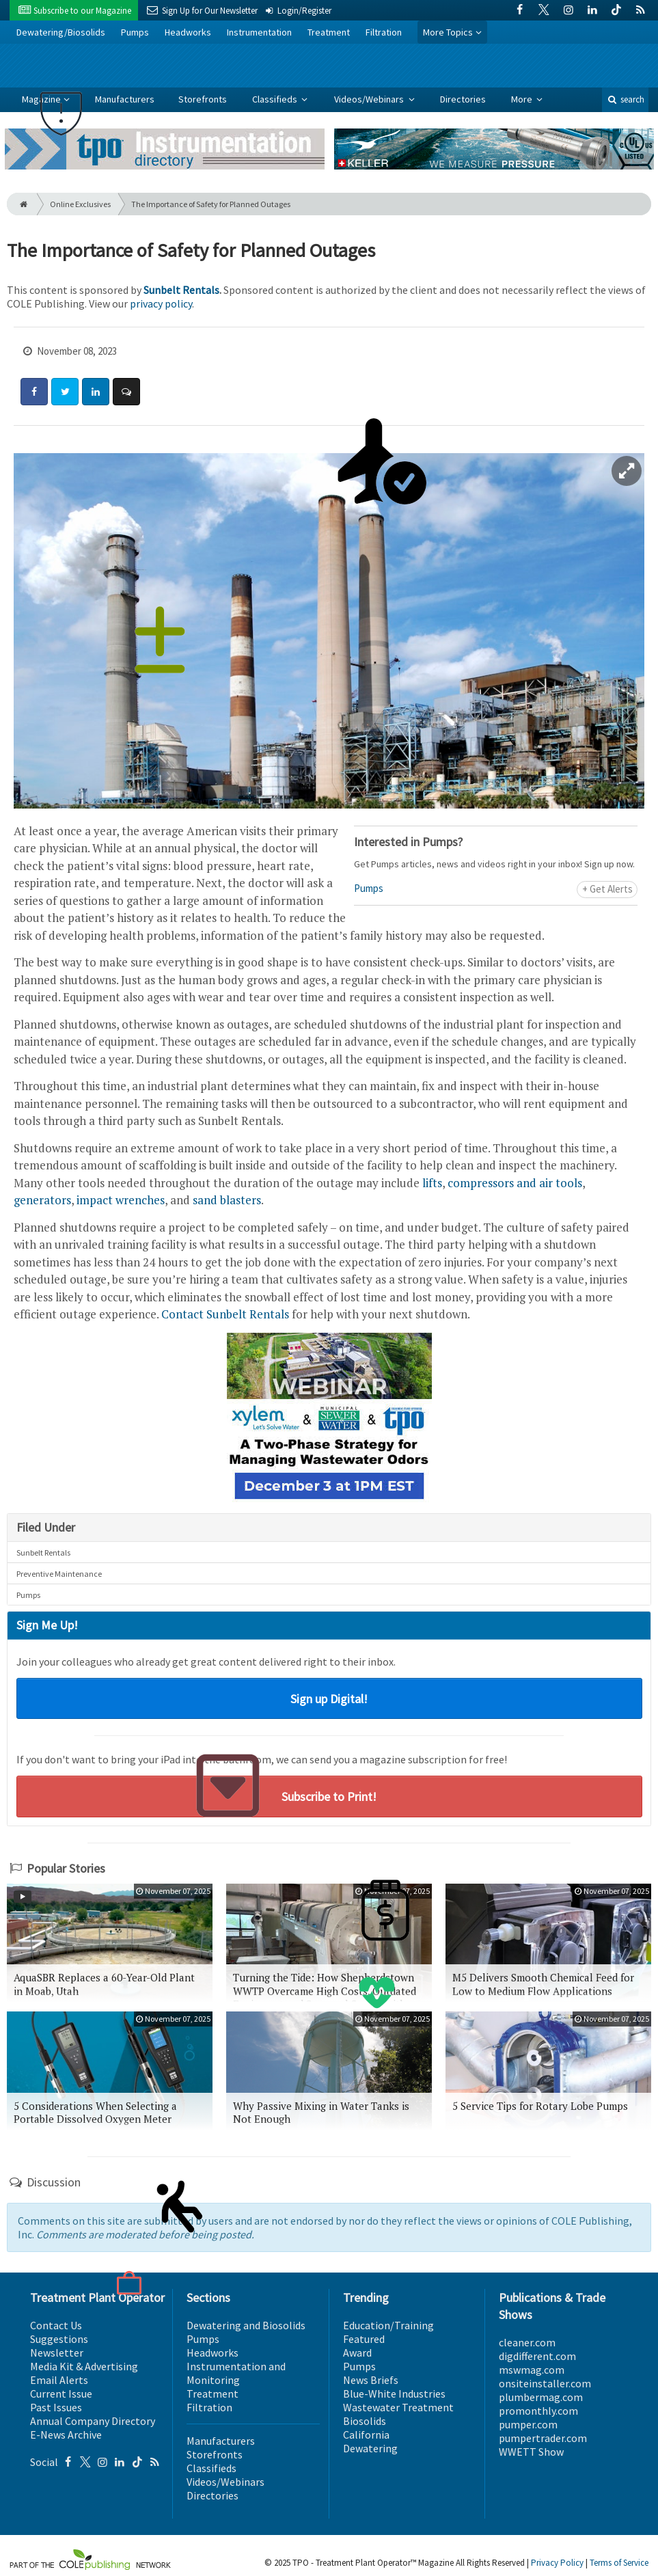  Describe the element at coordinates (228, 1785) in the screenshot. I see `expand dropdown menu` at that location.